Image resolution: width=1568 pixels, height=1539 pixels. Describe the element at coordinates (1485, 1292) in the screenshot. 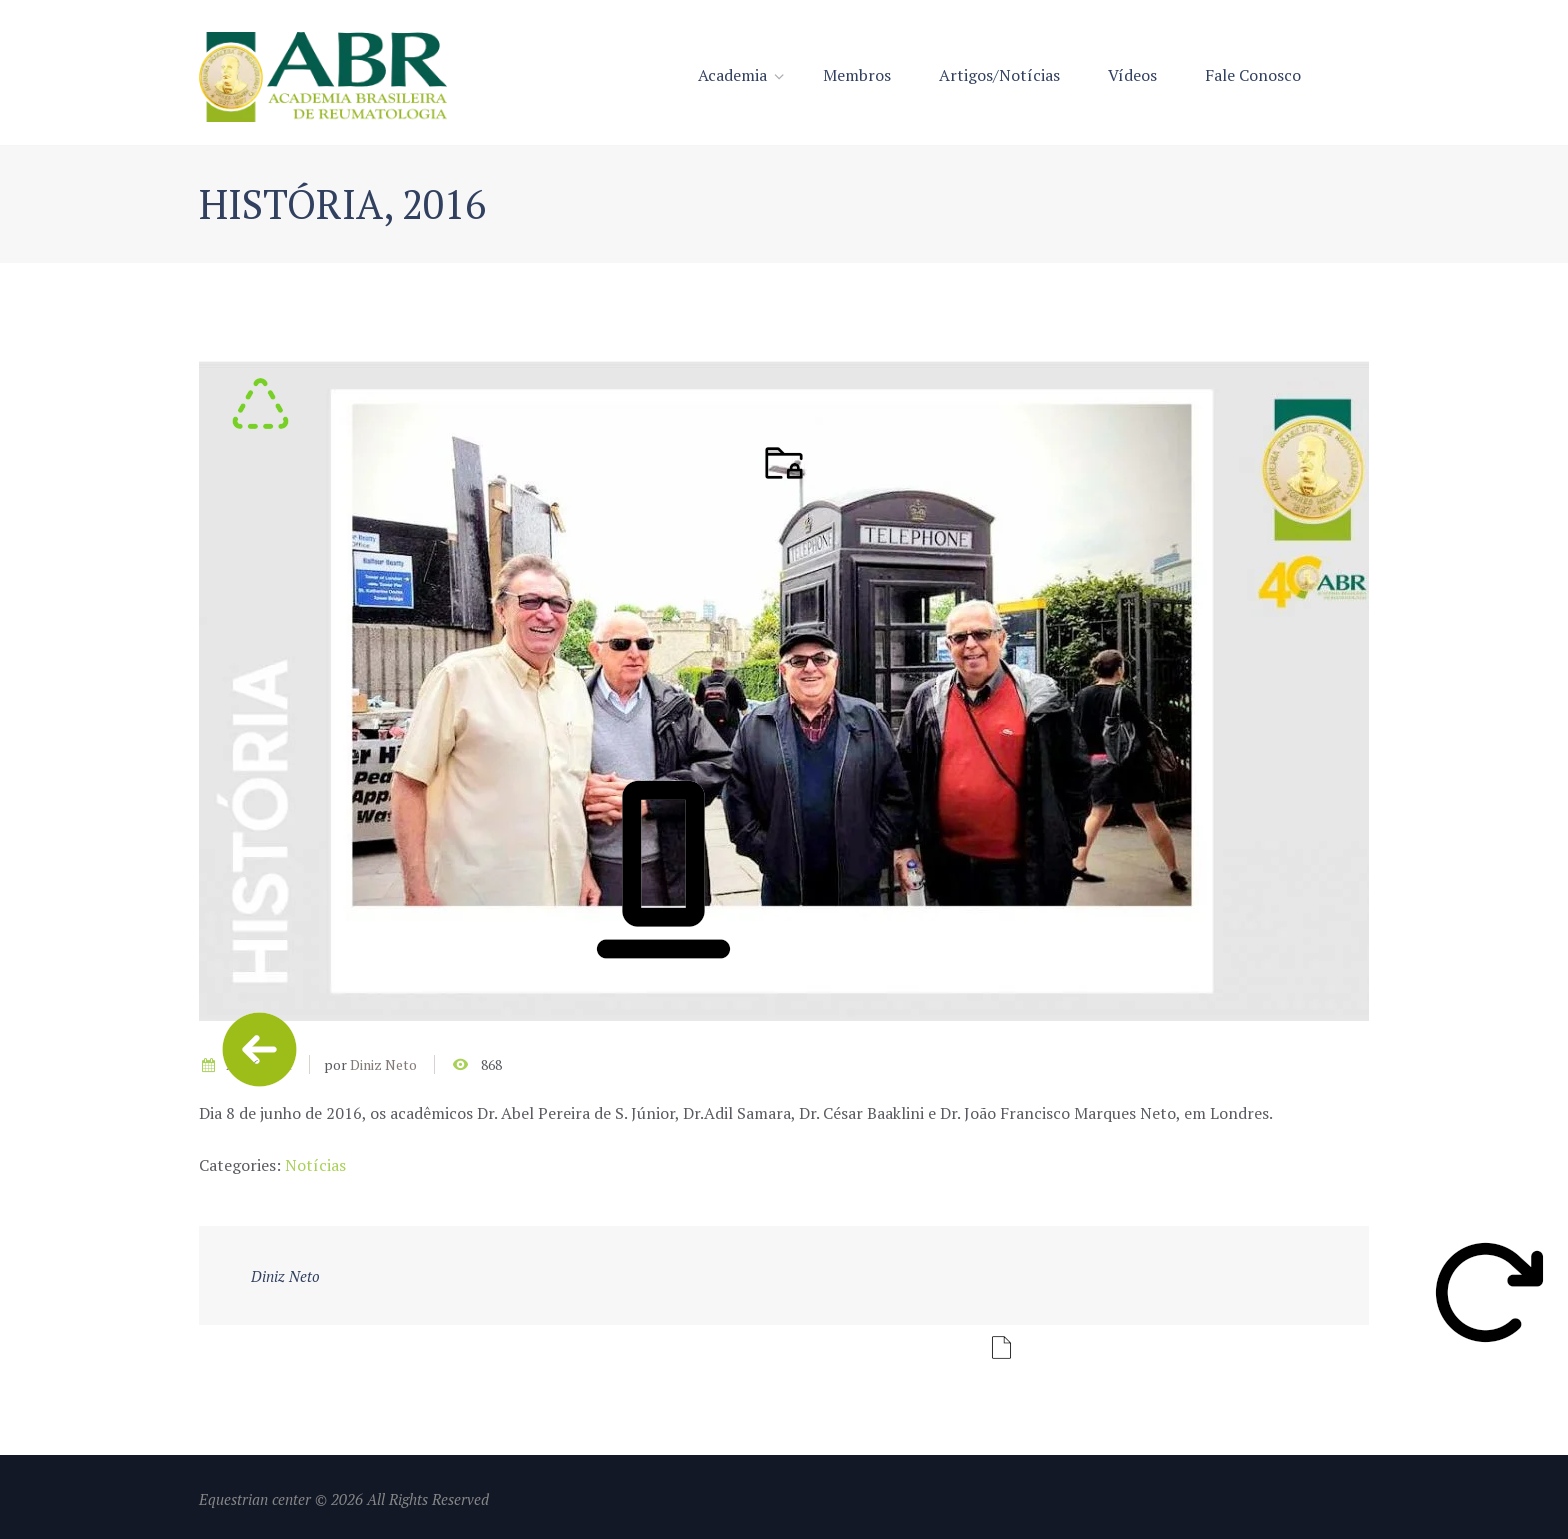

I see `refresh or reload content` at that location.